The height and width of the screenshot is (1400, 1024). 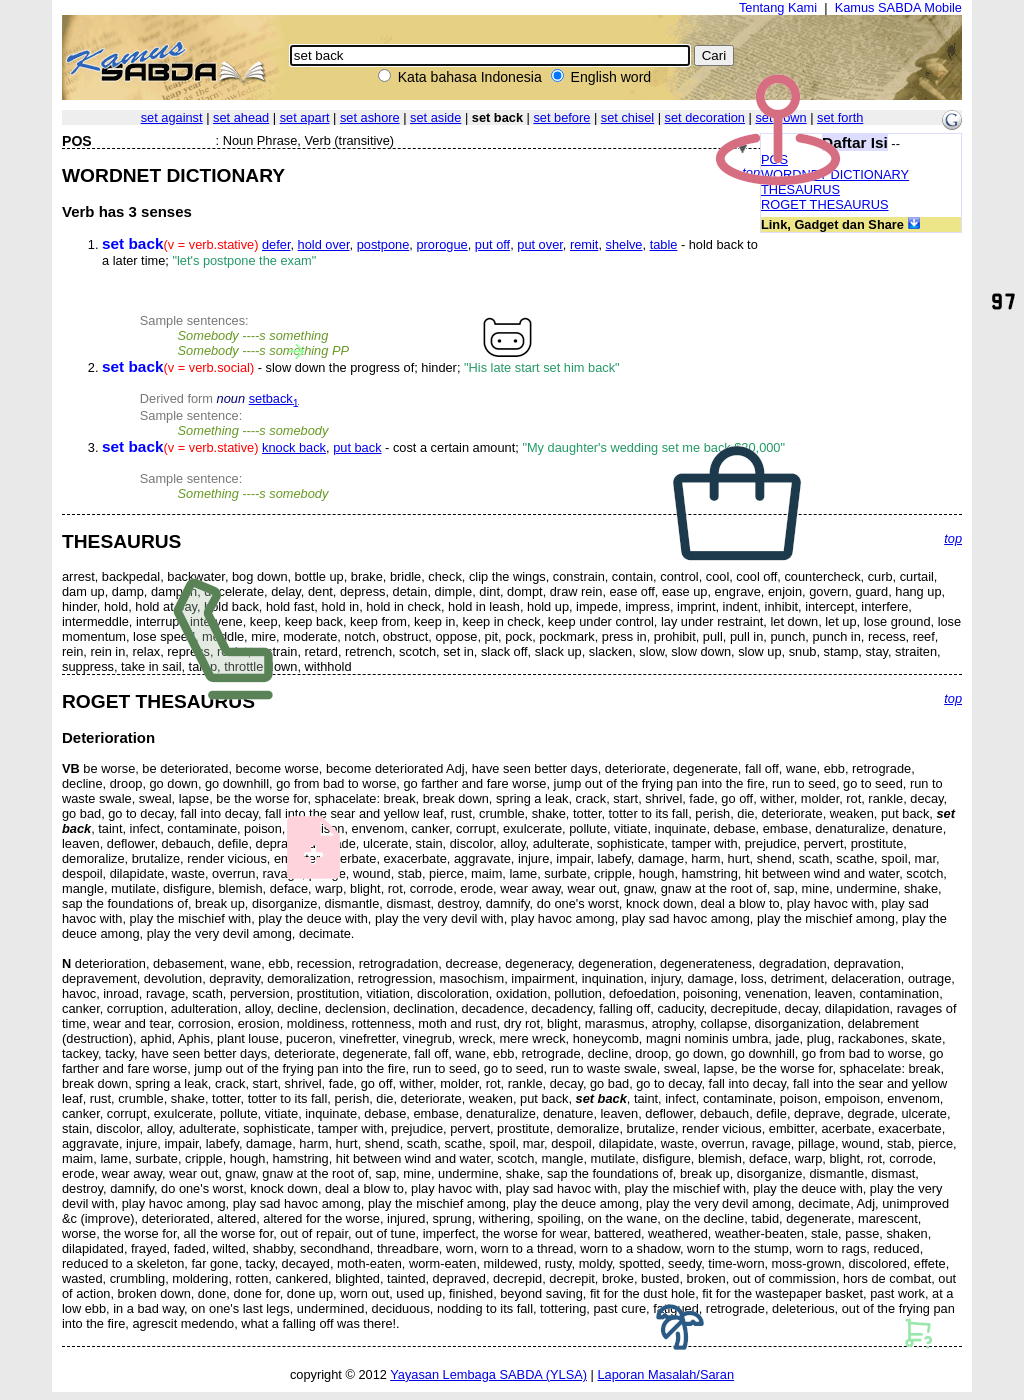 I want to click on browse tropical or beach vacation destinations, so click(x=680, y=1326).